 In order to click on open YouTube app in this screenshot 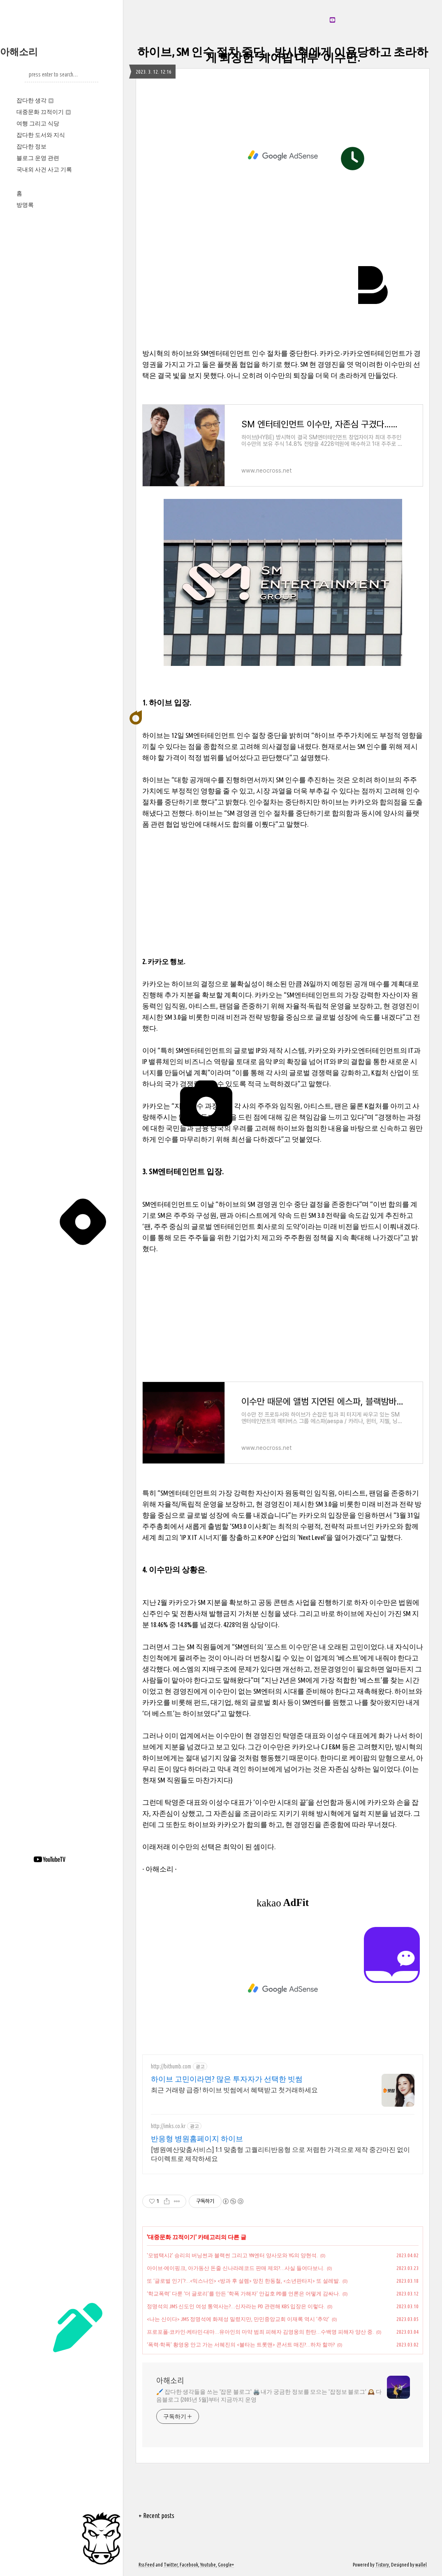, I will do `click(332, 20)`.